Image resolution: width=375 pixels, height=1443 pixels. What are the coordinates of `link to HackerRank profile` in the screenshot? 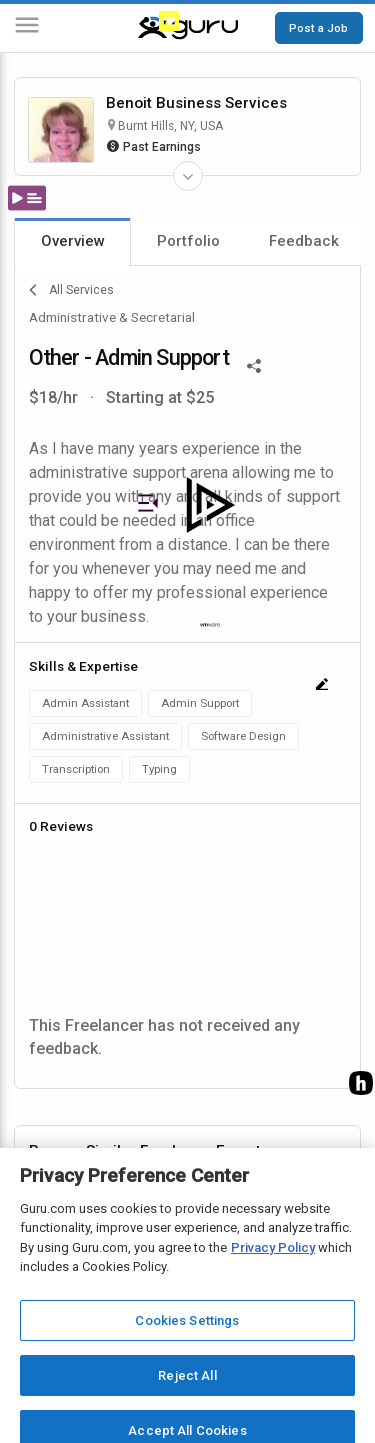 It's located at (169, 21).